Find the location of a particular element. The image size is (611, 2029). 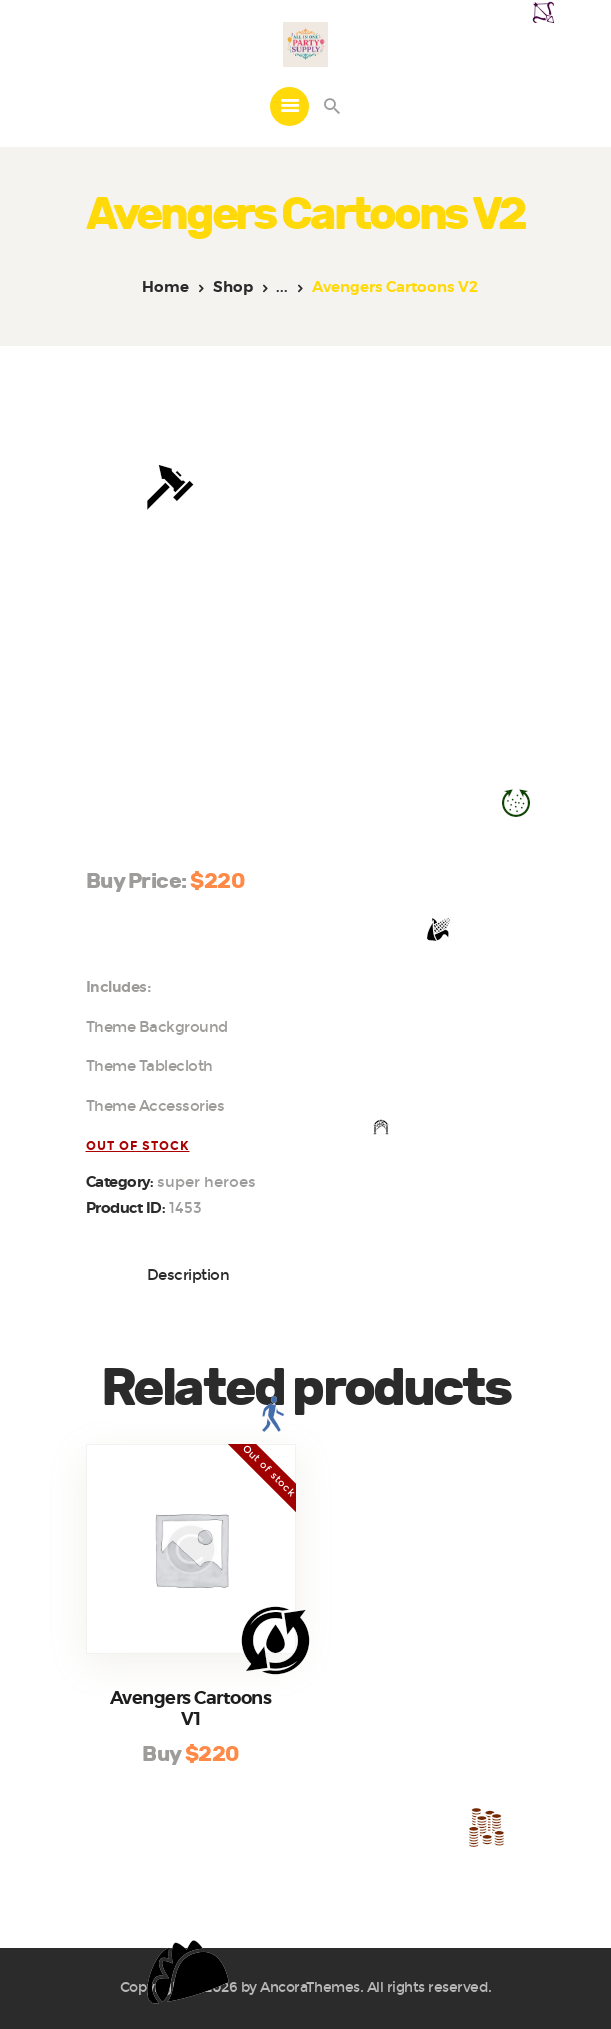

access building or crafting tools is located at coordinates (171, 488).